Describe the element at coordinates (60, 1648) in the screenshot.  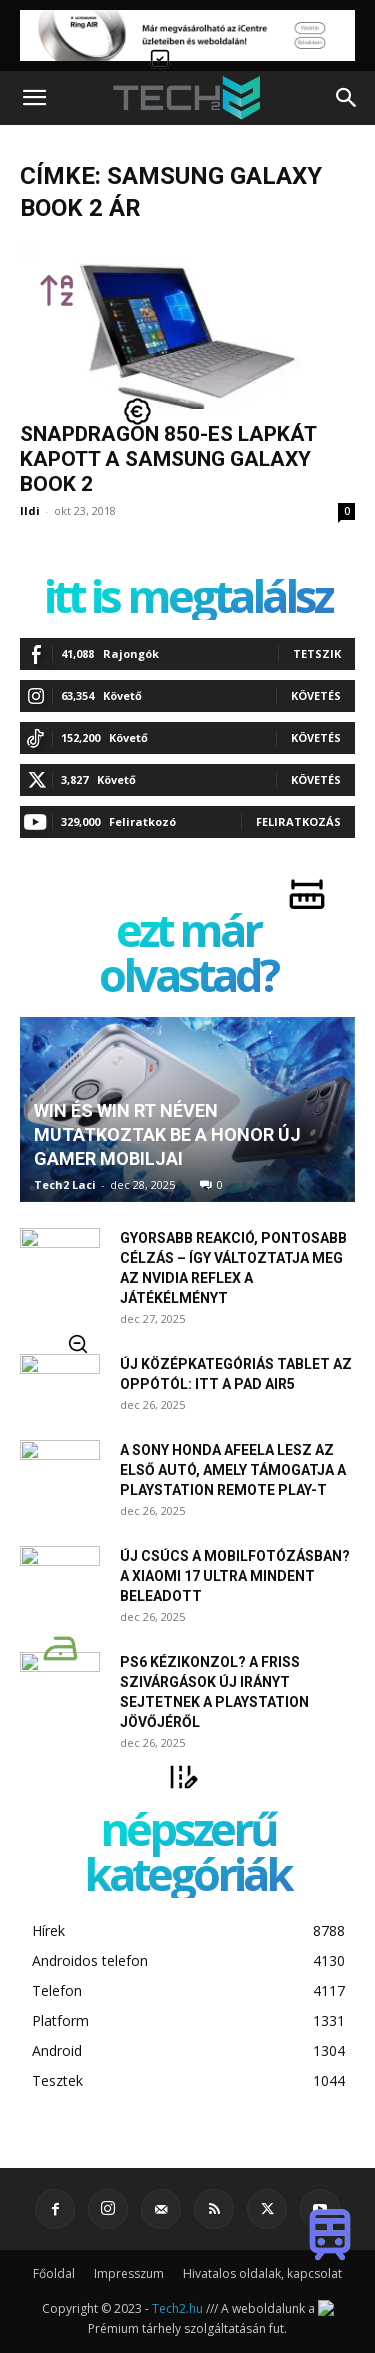
I see `iron clothing or fabric care` at that location.